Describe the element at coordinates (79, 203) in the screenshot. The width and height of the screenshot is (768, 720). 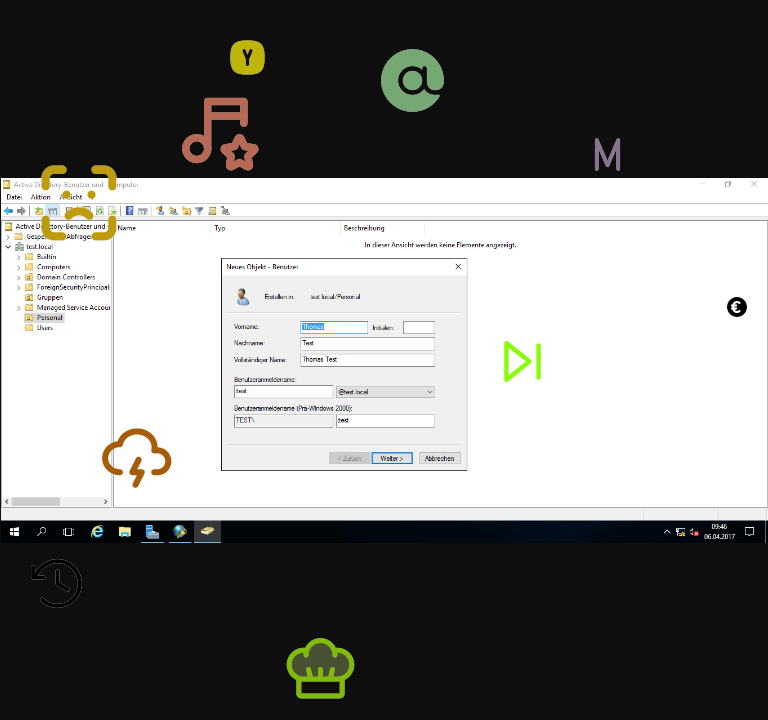
I see `face id authentication failed` at that location.